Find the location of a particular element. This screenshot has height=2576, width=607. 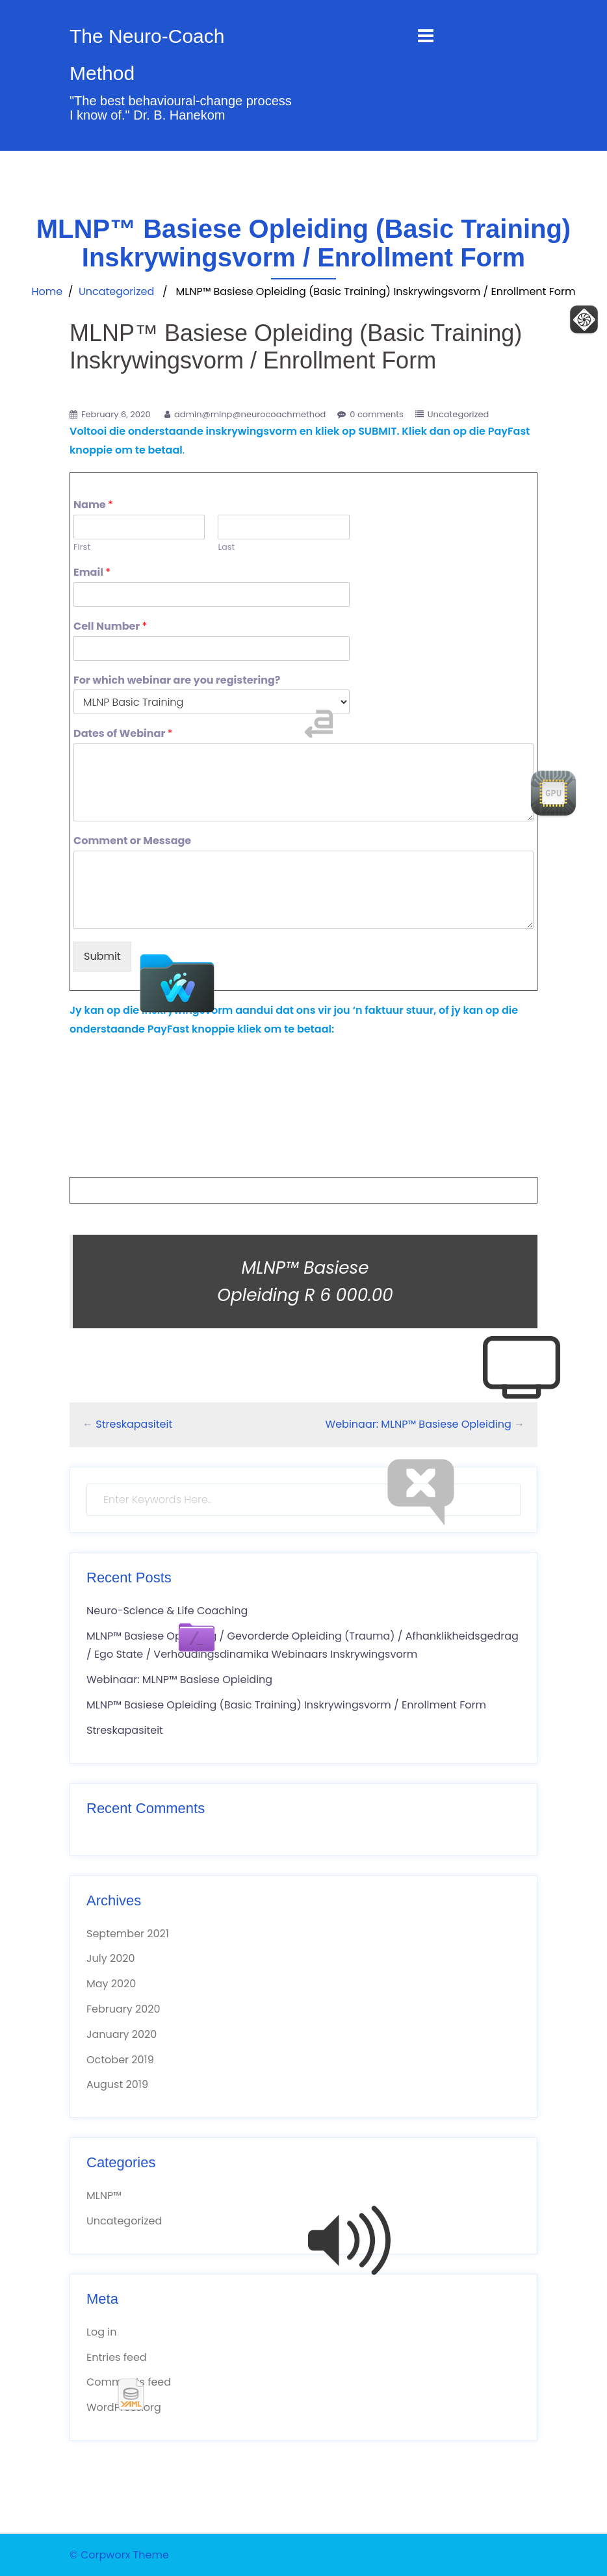

a yaml configuration file is located at coordinates (131, 2394).